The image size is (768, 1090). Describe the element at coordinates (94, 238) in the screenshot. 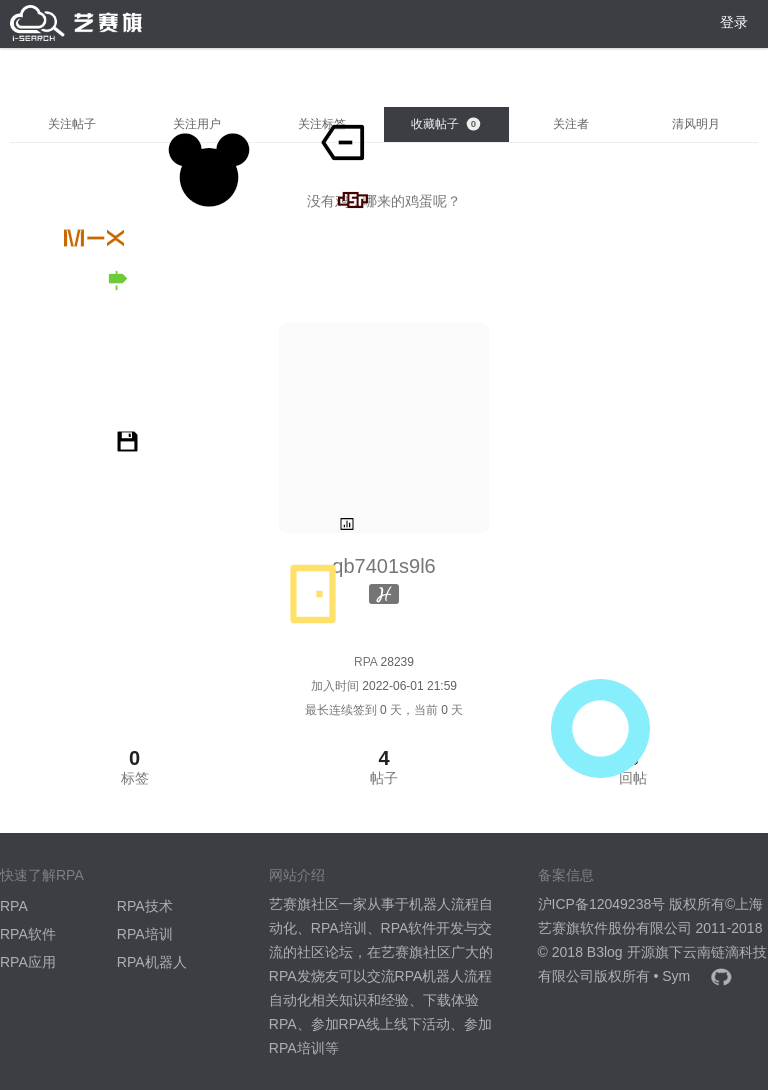

I see `open mixcloud app` at that location.